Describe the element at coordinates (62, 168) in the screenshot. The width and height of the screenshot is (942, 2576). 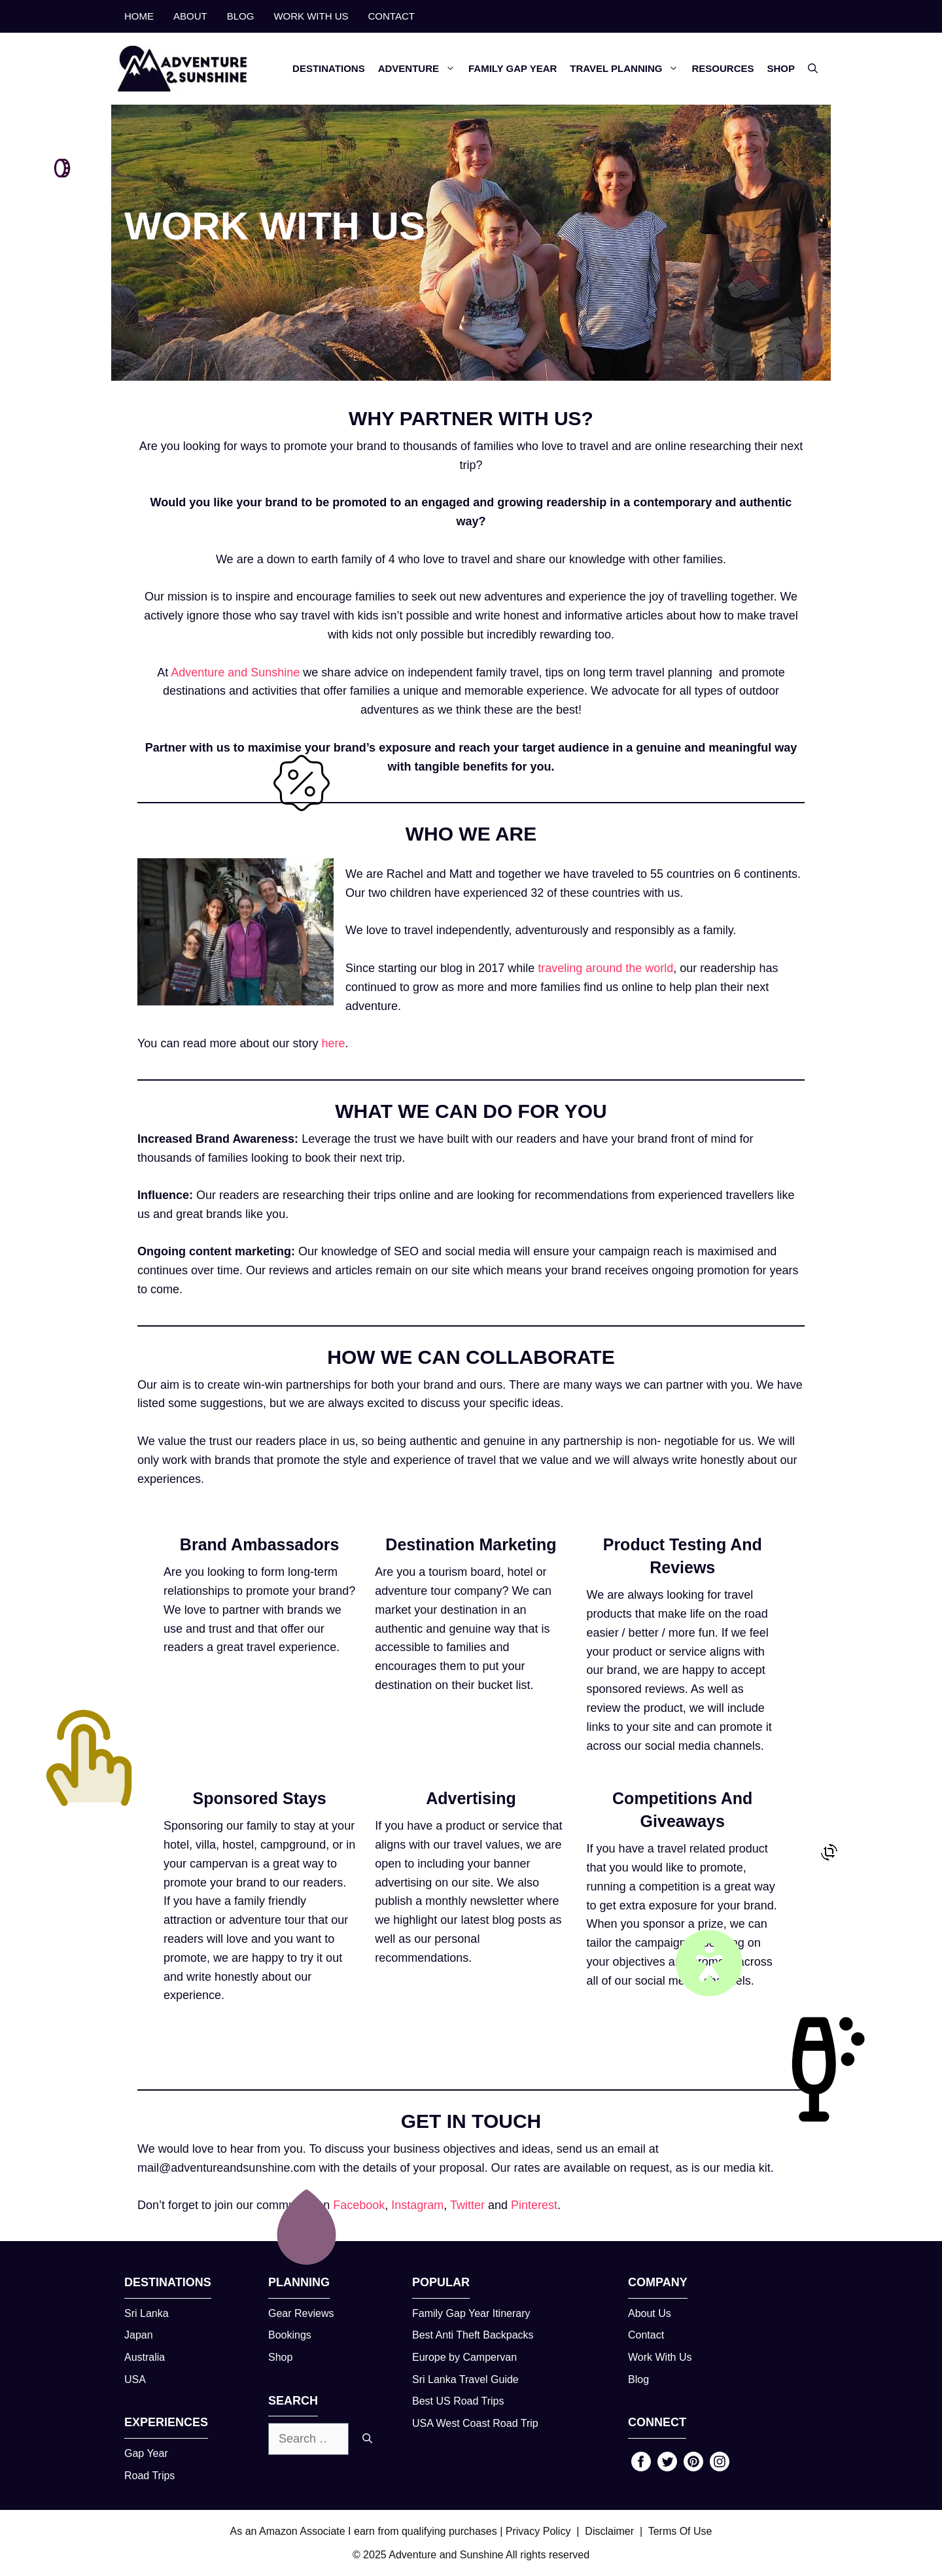
I see `view your coin balance or currency` at that location.